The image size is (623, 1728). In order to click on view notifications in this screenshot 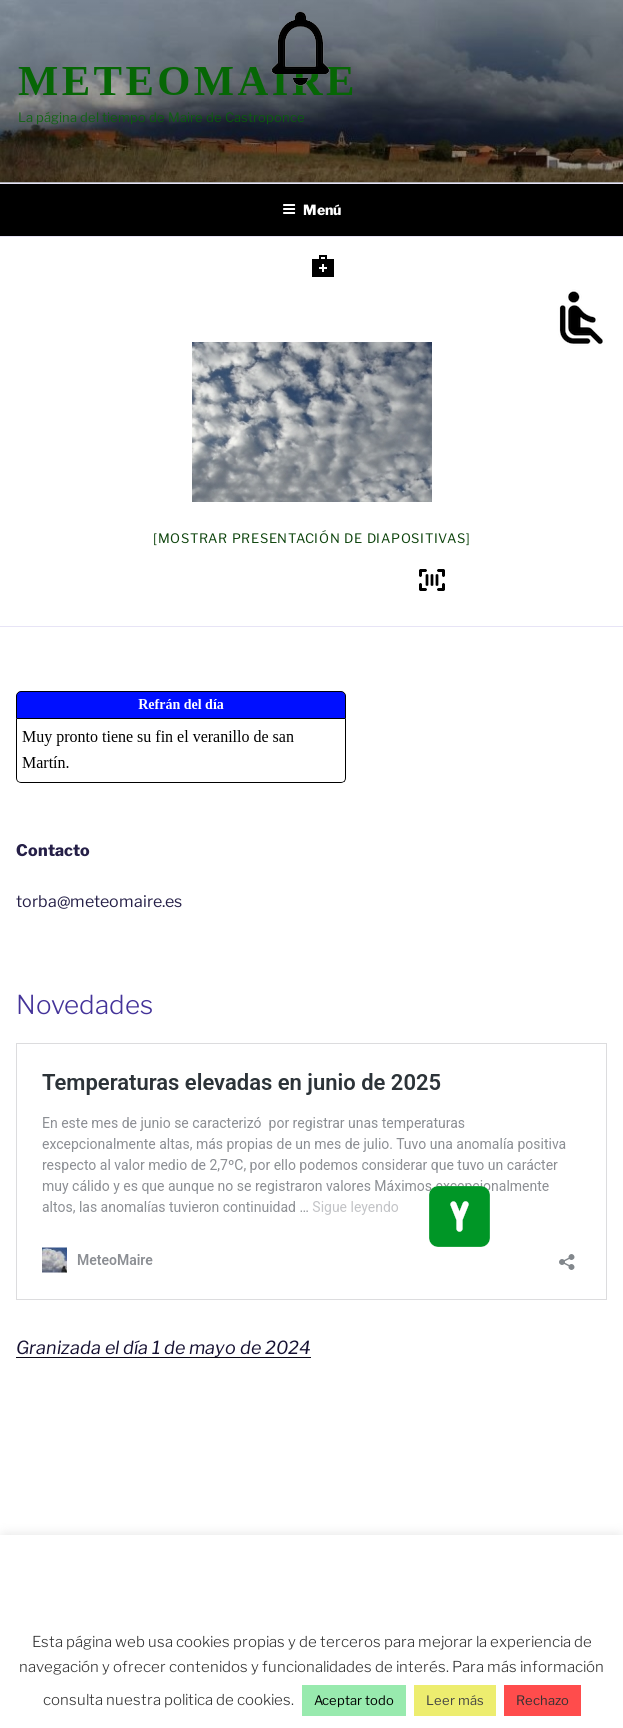, I will do `click(300, 47)`.